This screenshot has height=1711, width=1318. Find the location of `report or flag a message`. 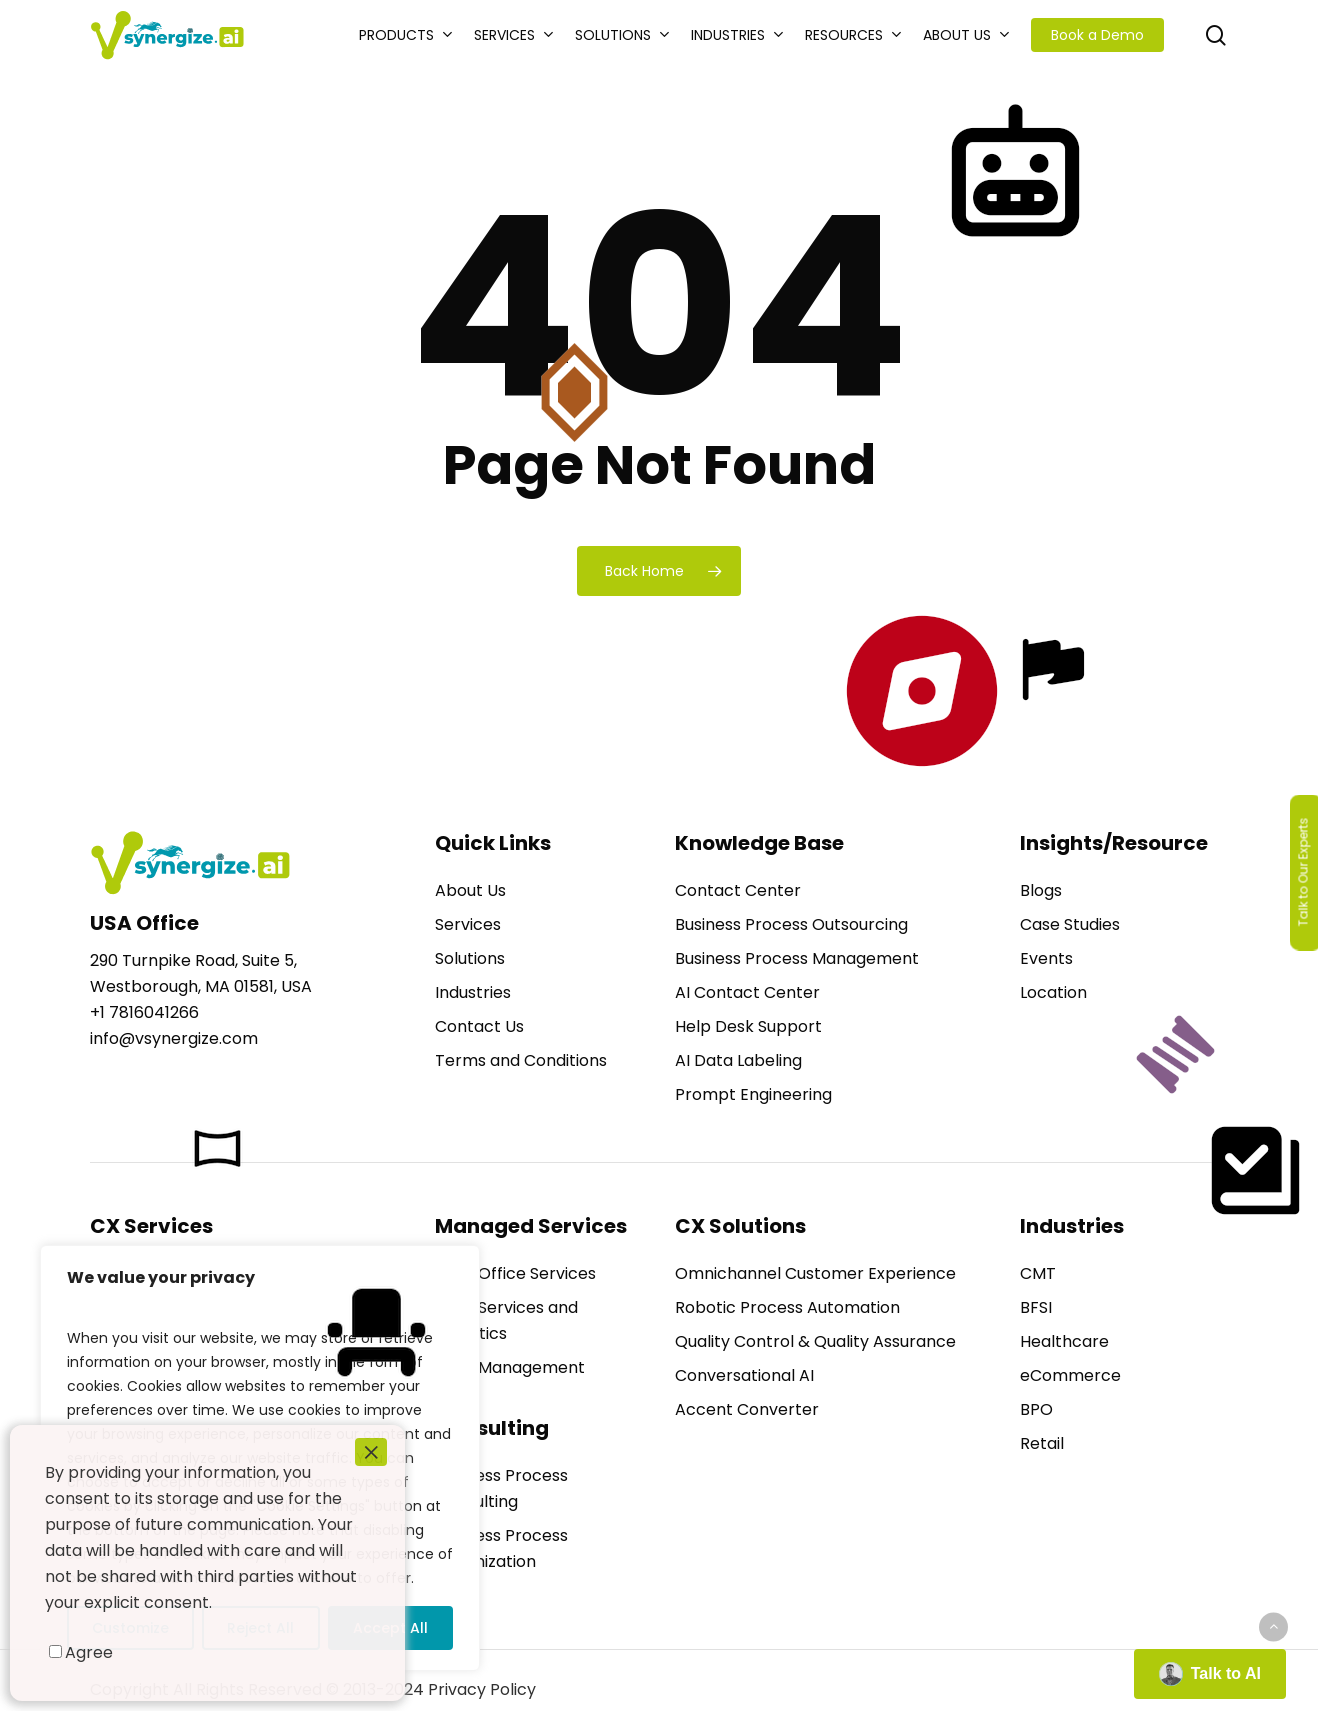

report or flag a message is located at coordinates (1052, 671).